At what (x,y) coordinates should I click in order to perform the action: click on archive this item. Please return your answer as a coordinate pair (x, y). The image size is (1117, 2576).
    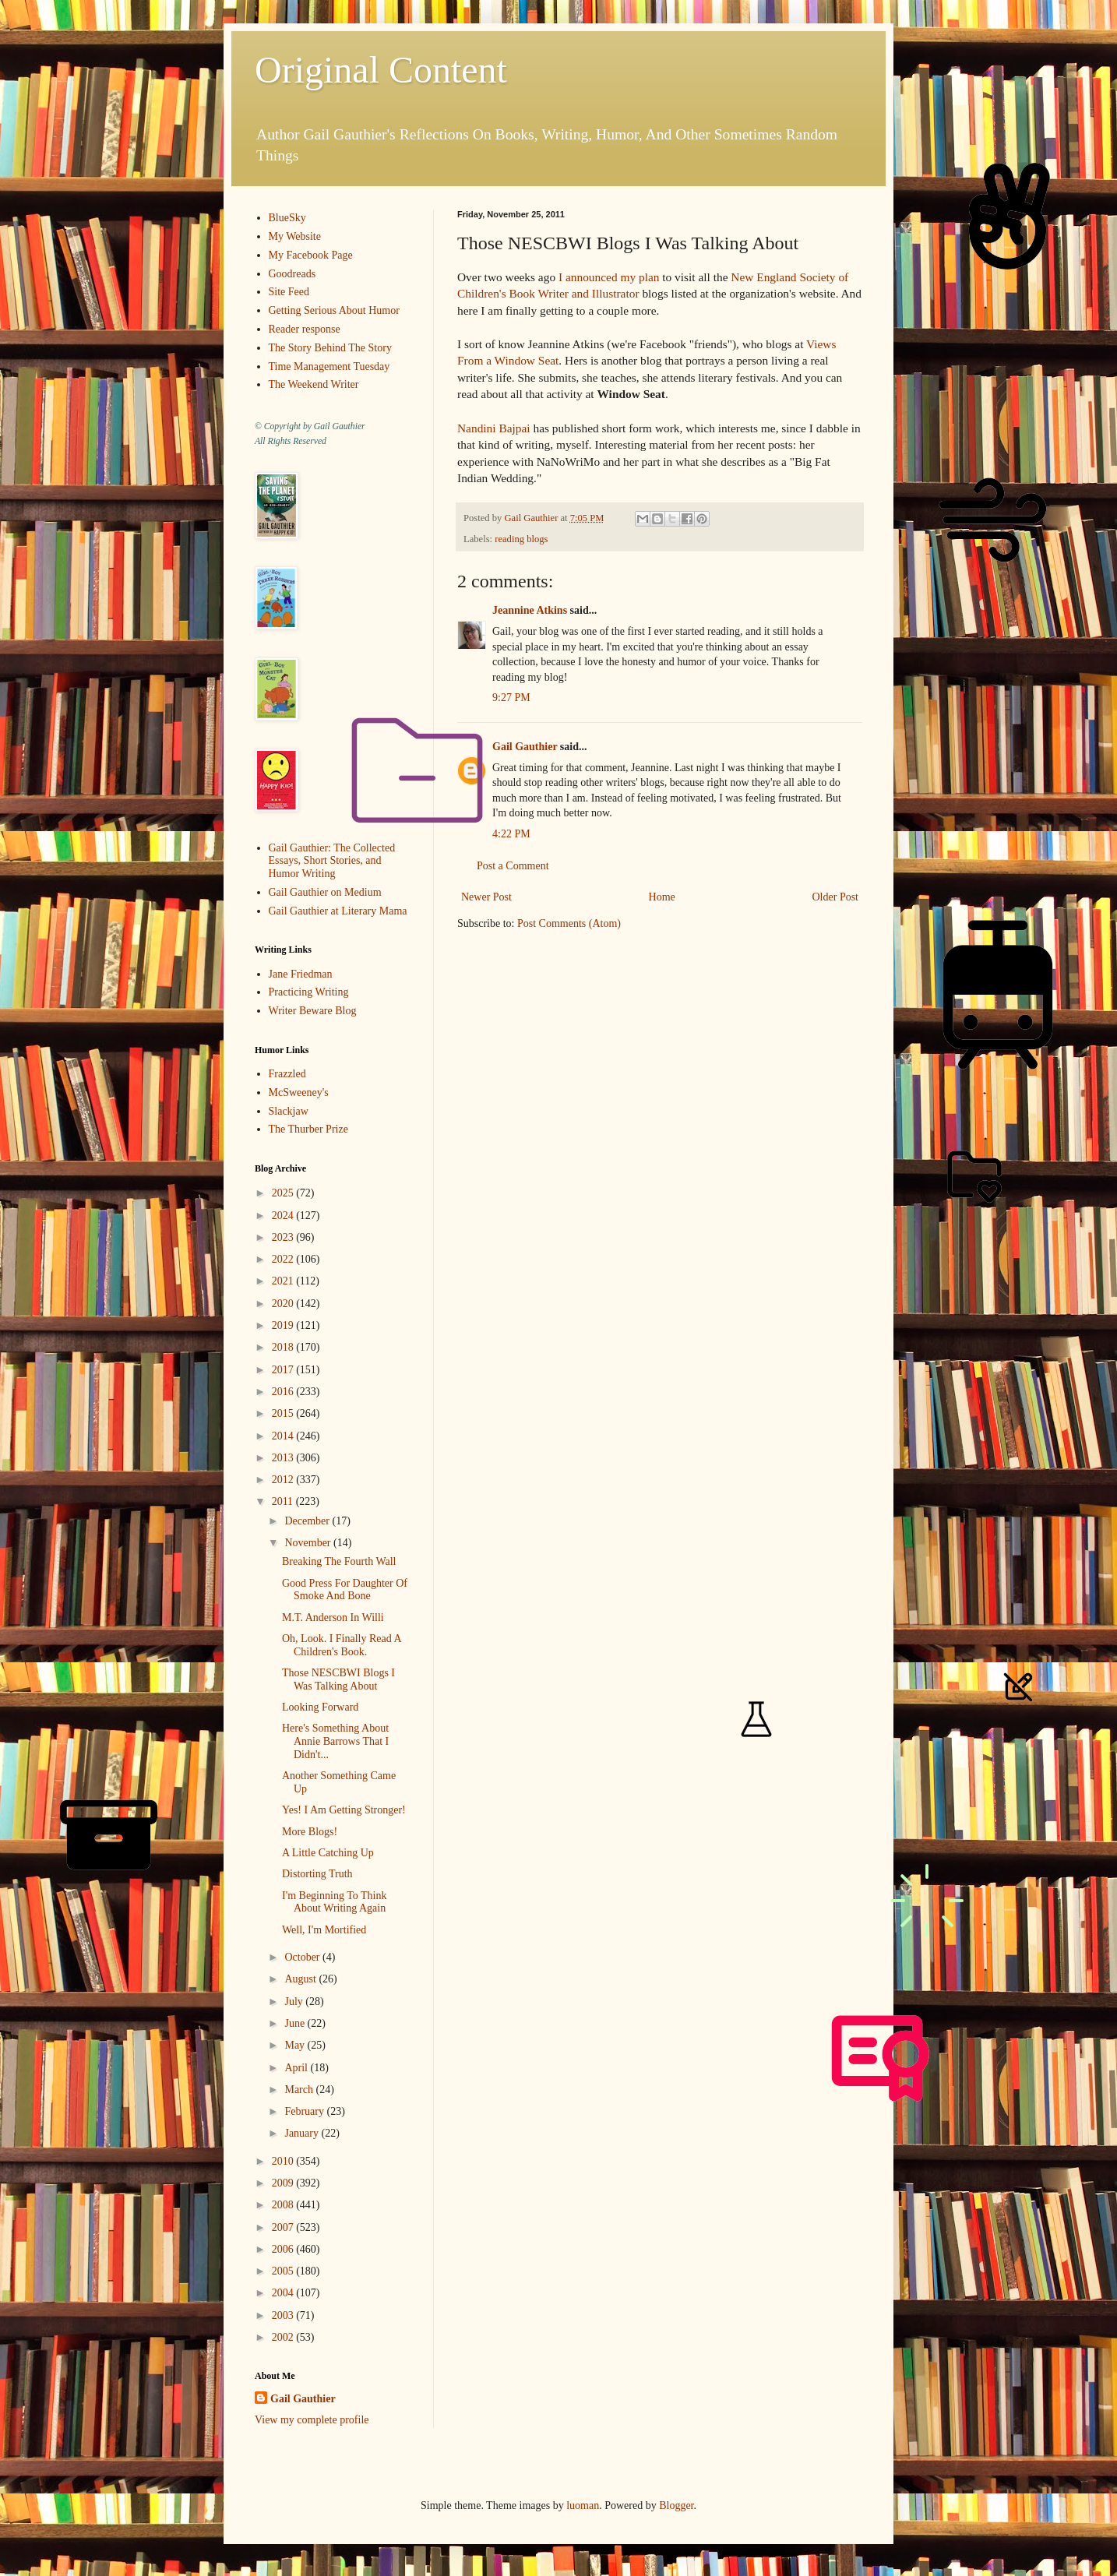
    Looking at the image, I should click on (108, 1834).